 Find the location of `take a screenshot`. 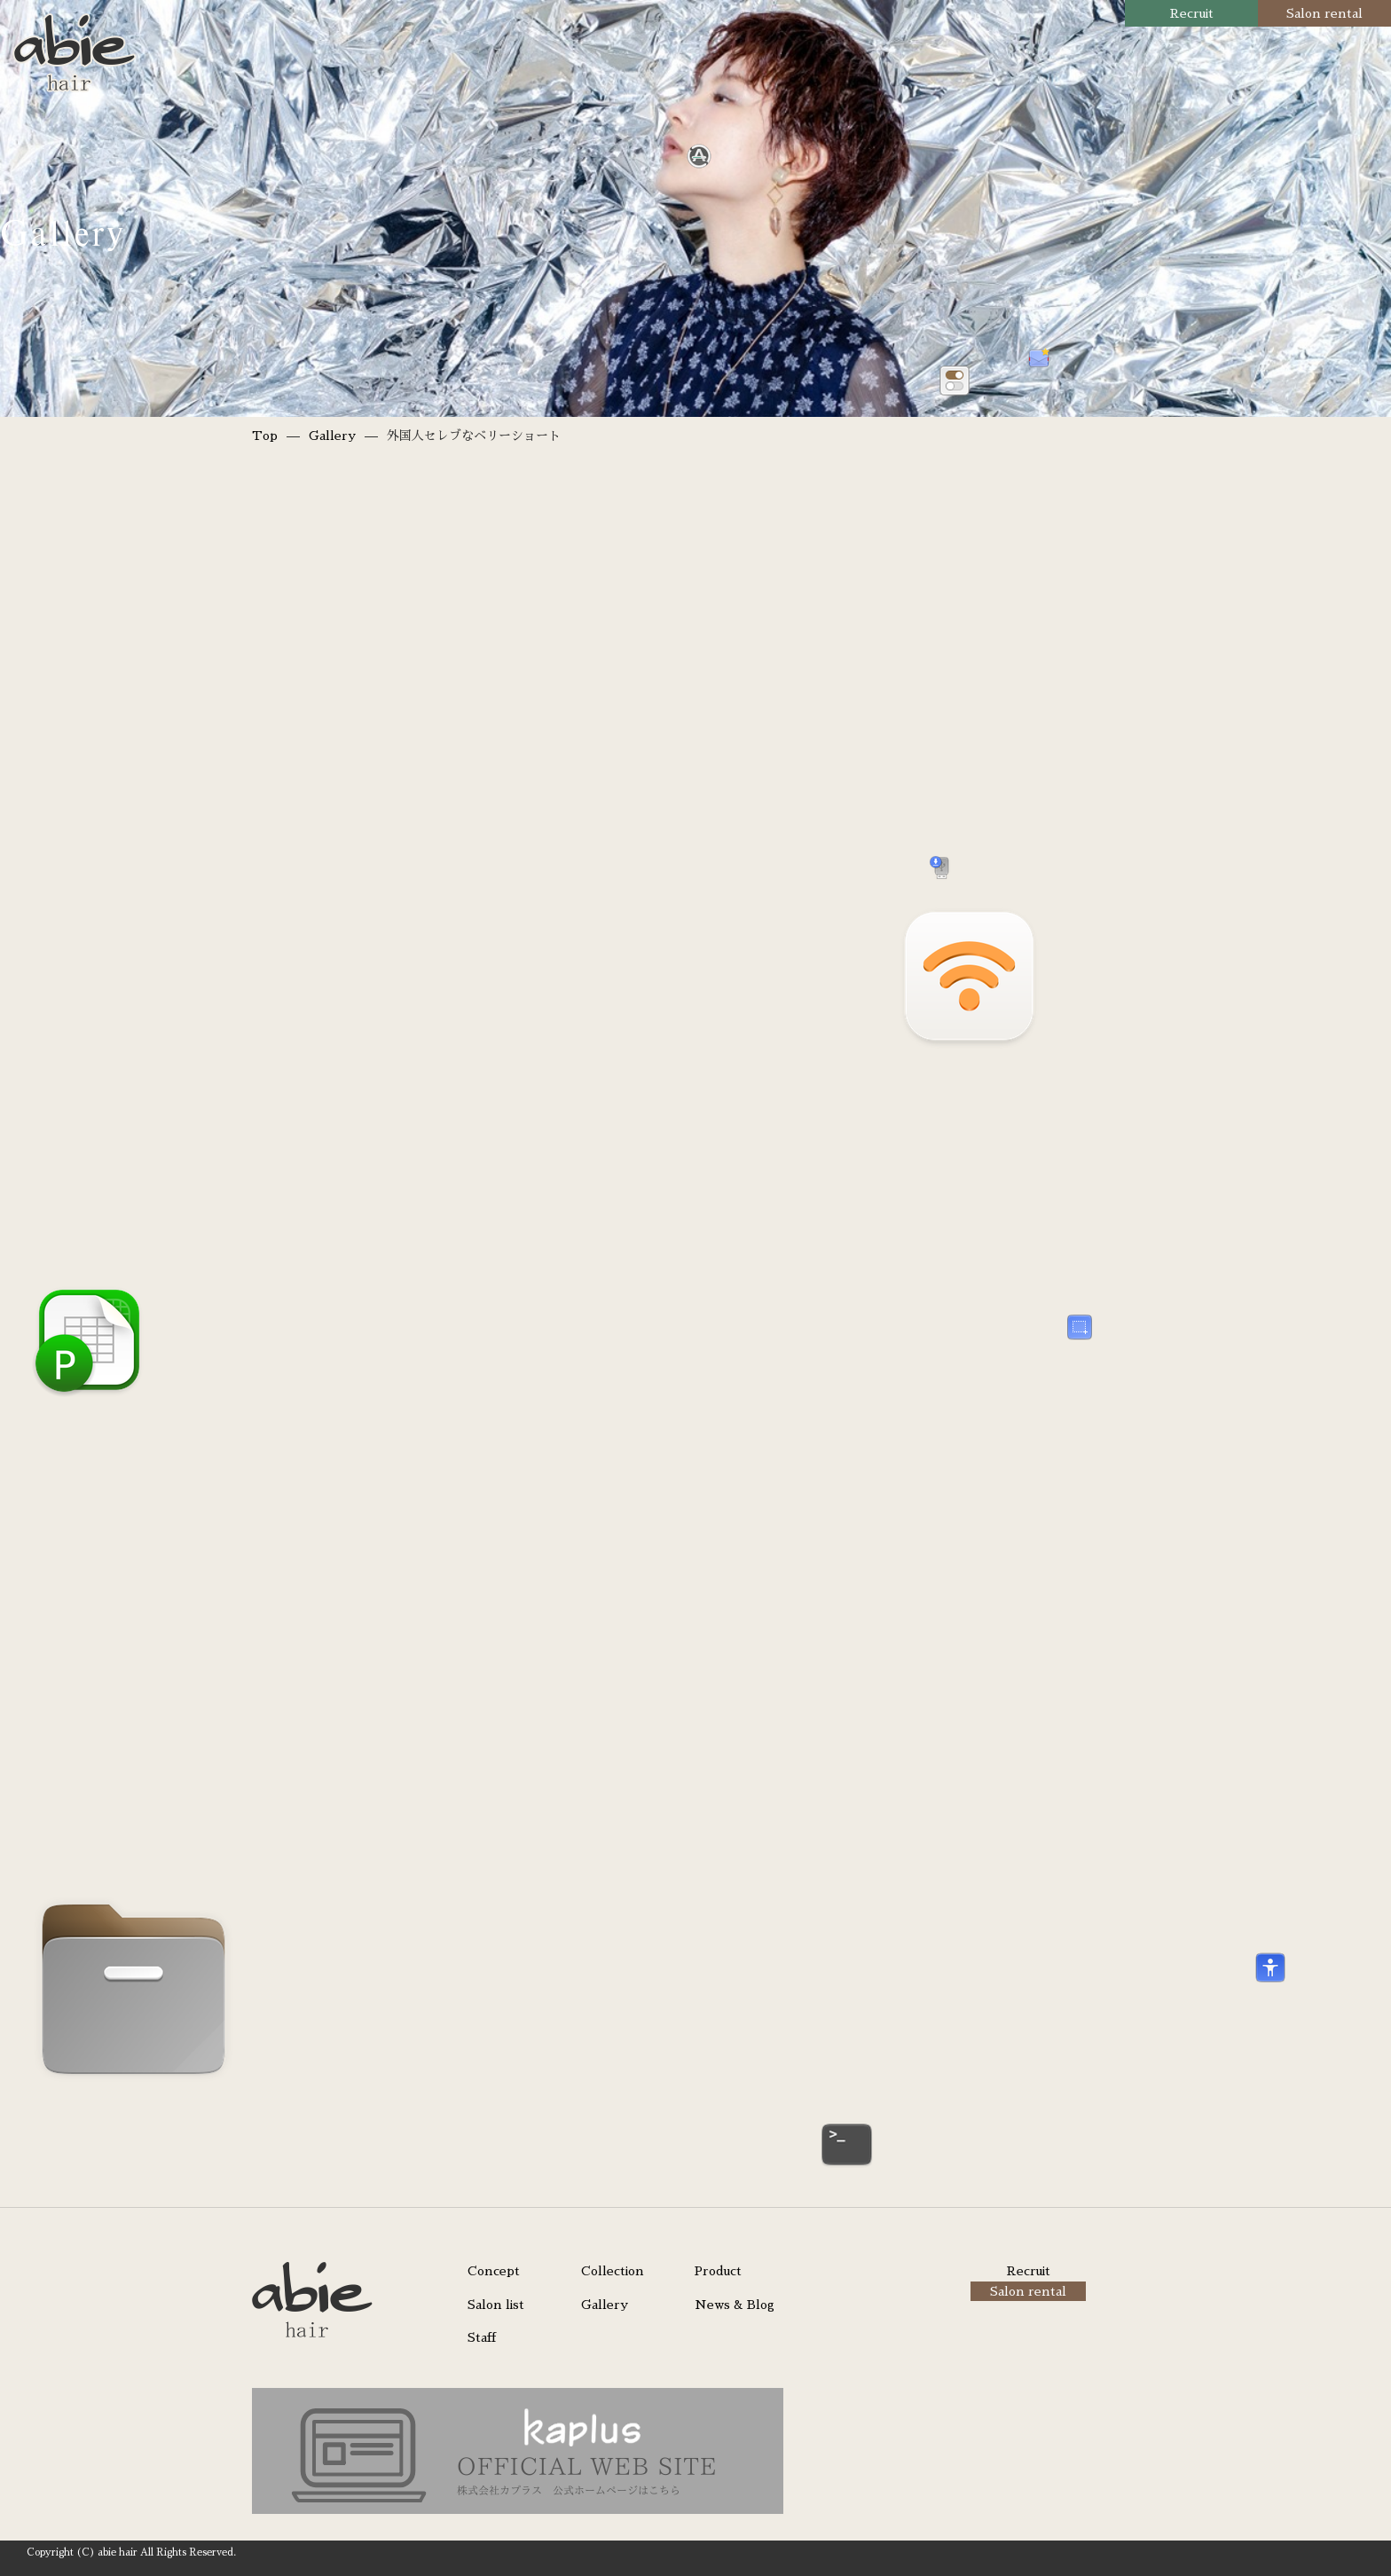

take a screenshot is located at coordinates (1080, 1327).